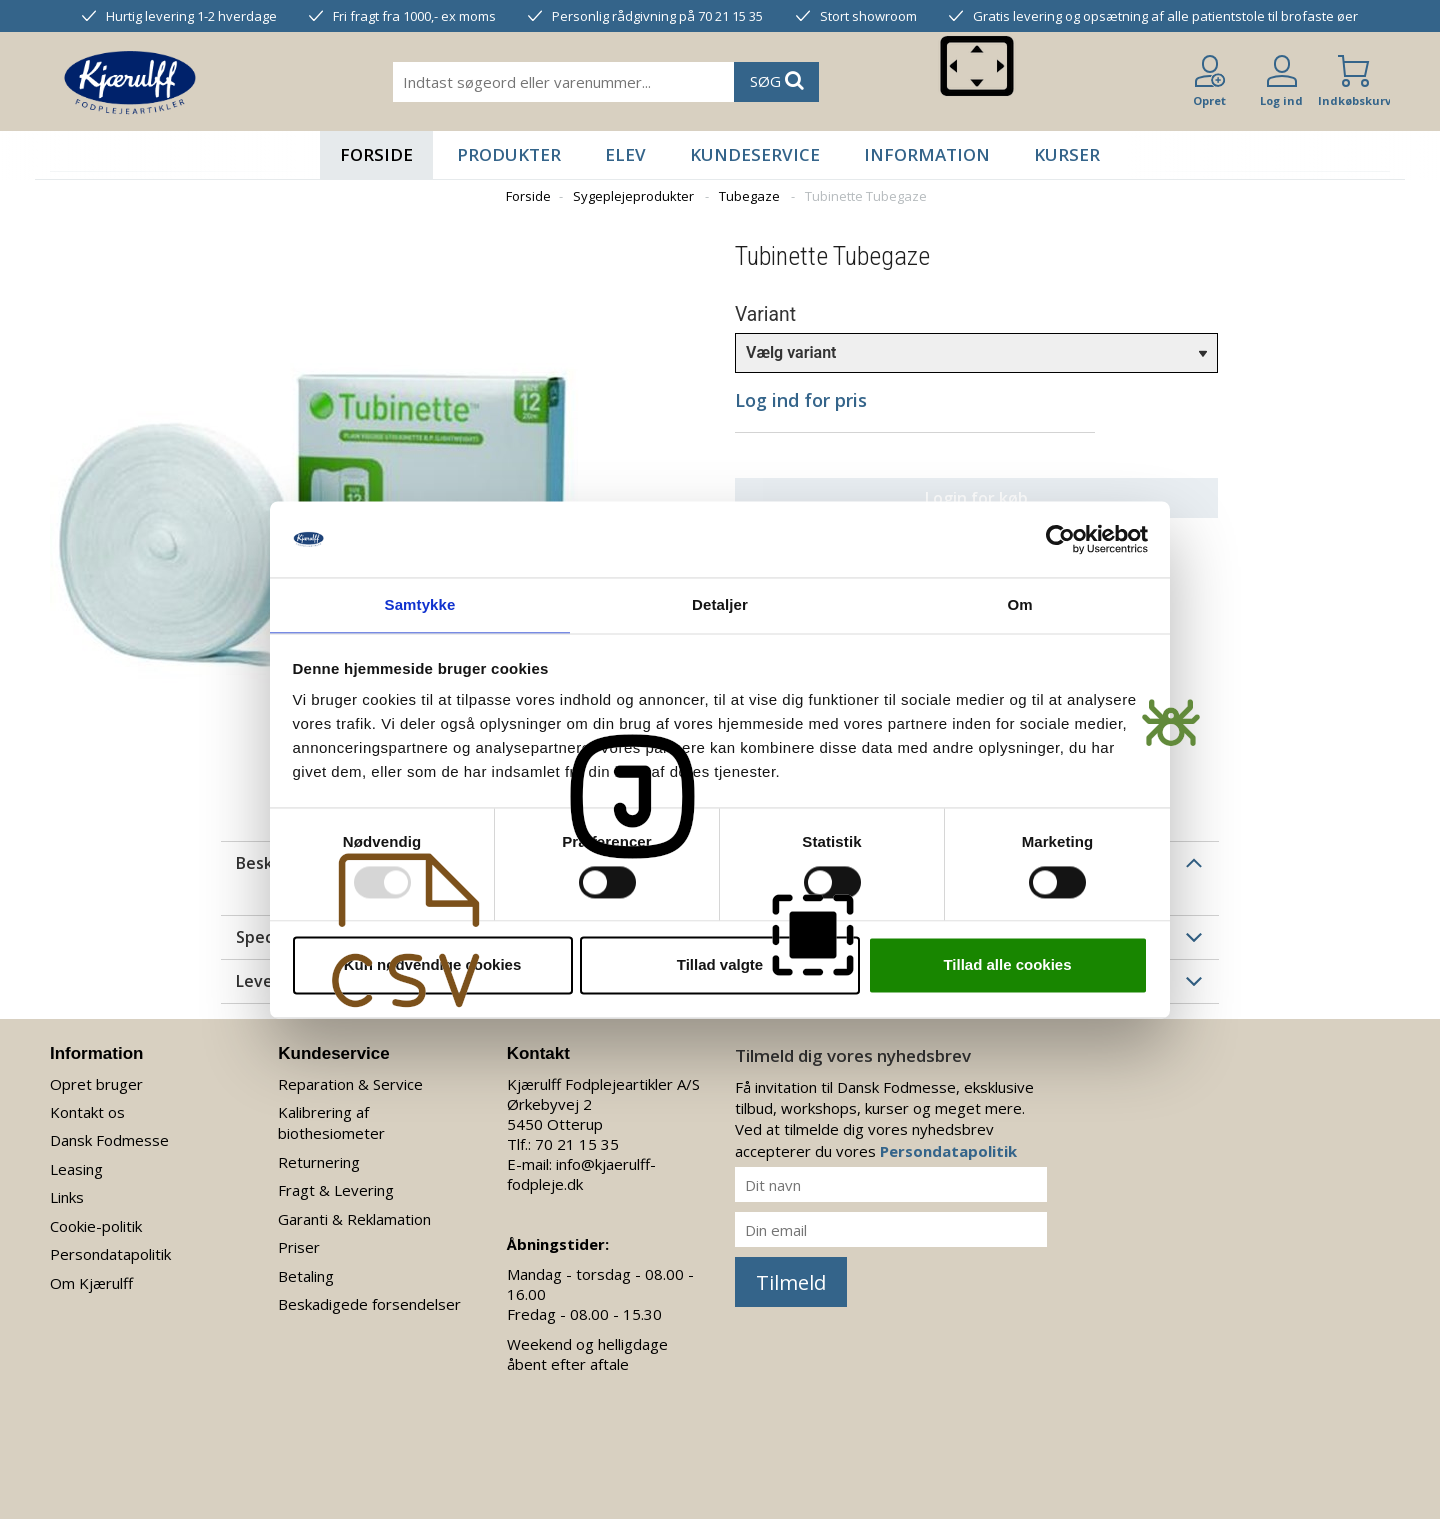 Image resolution: width=1440 pixels, height=1519 pixels. Describe the element at coordinates (813, 935) in the screenshot. I see `select all items in the current view` at that location.